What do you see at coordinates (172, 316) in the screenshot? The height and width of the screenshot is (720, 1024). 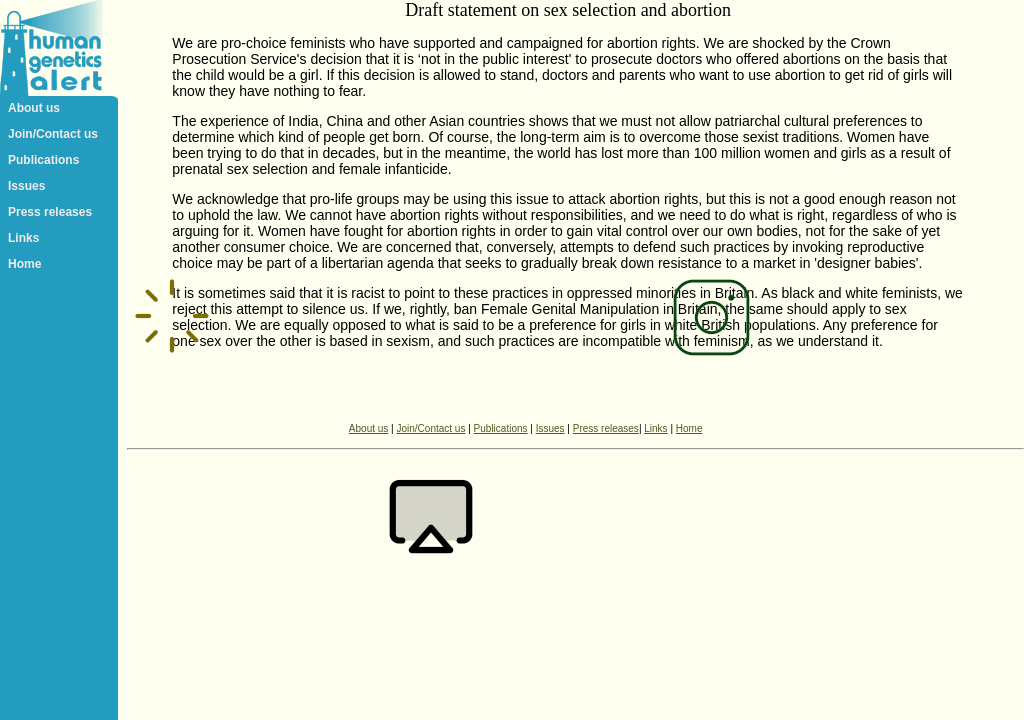 I see `indicates content is loading` at bounding box center [172, 316].